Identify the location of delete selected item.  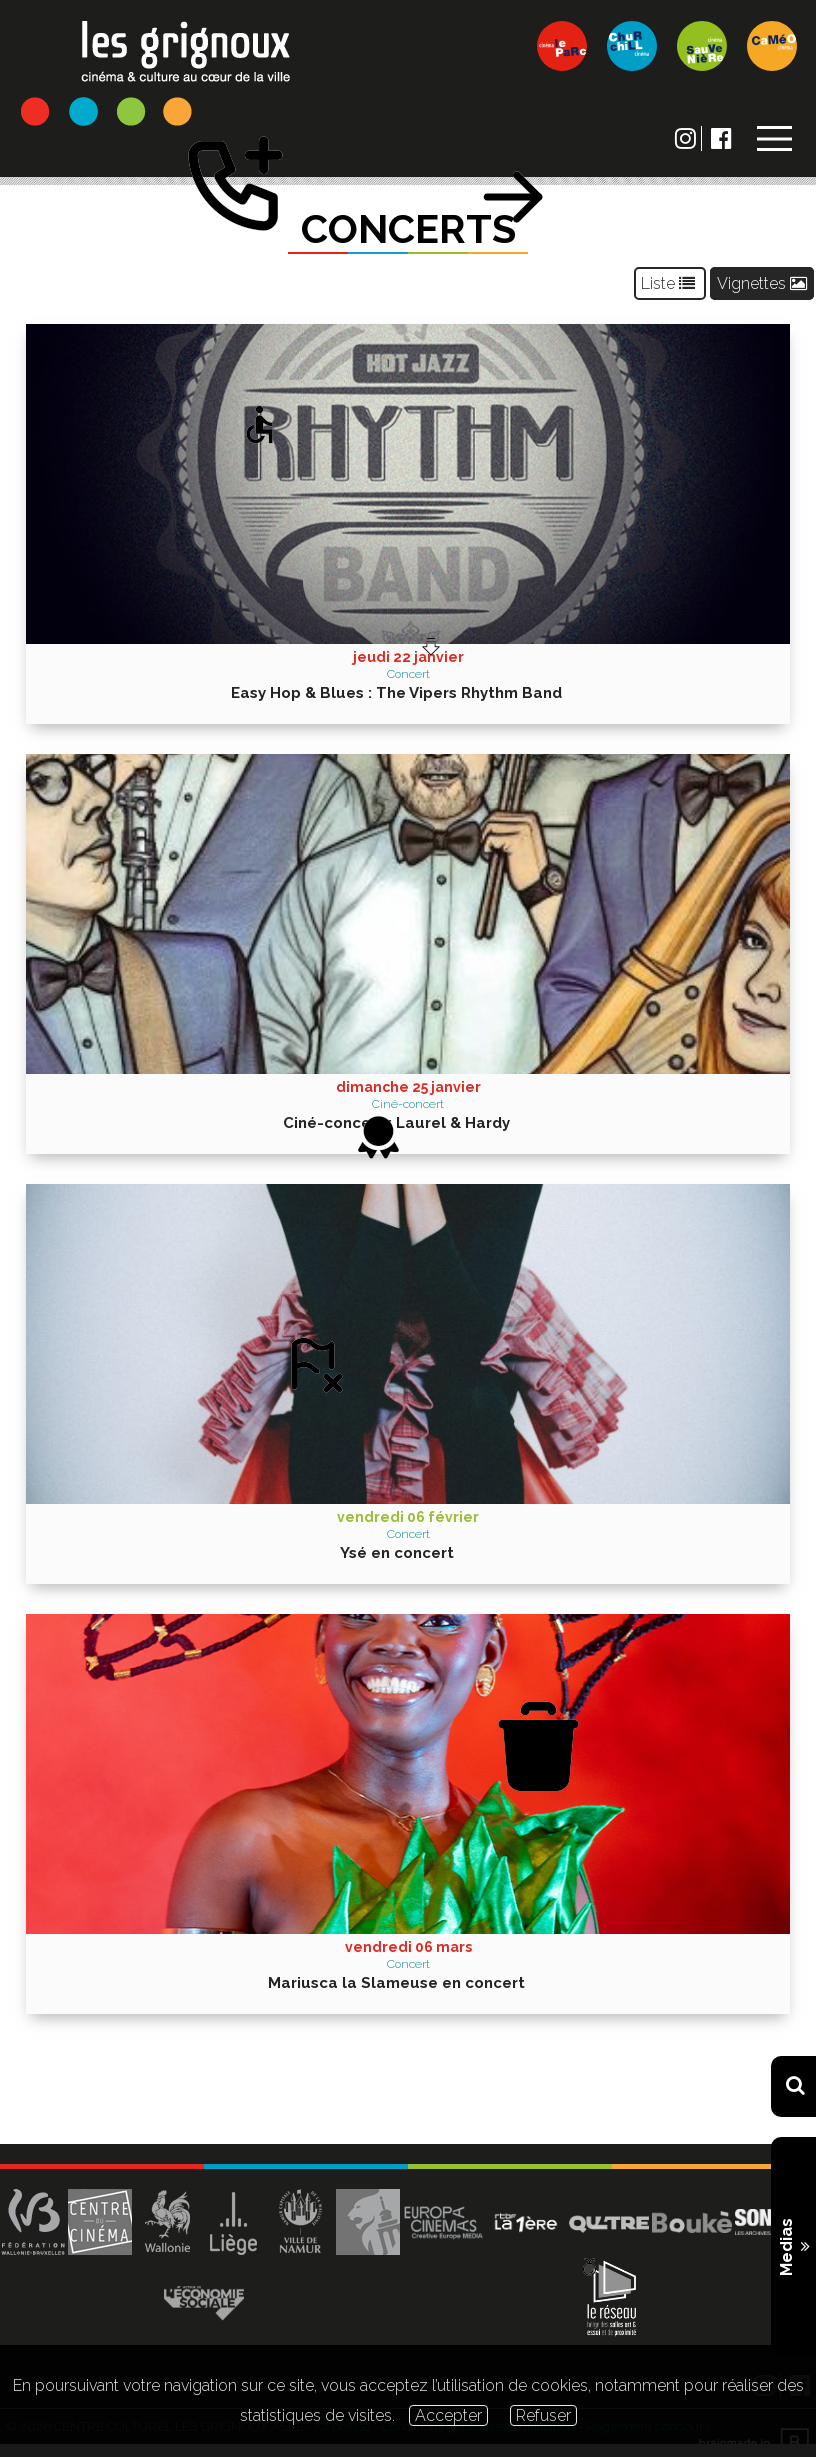
(538, 1746).